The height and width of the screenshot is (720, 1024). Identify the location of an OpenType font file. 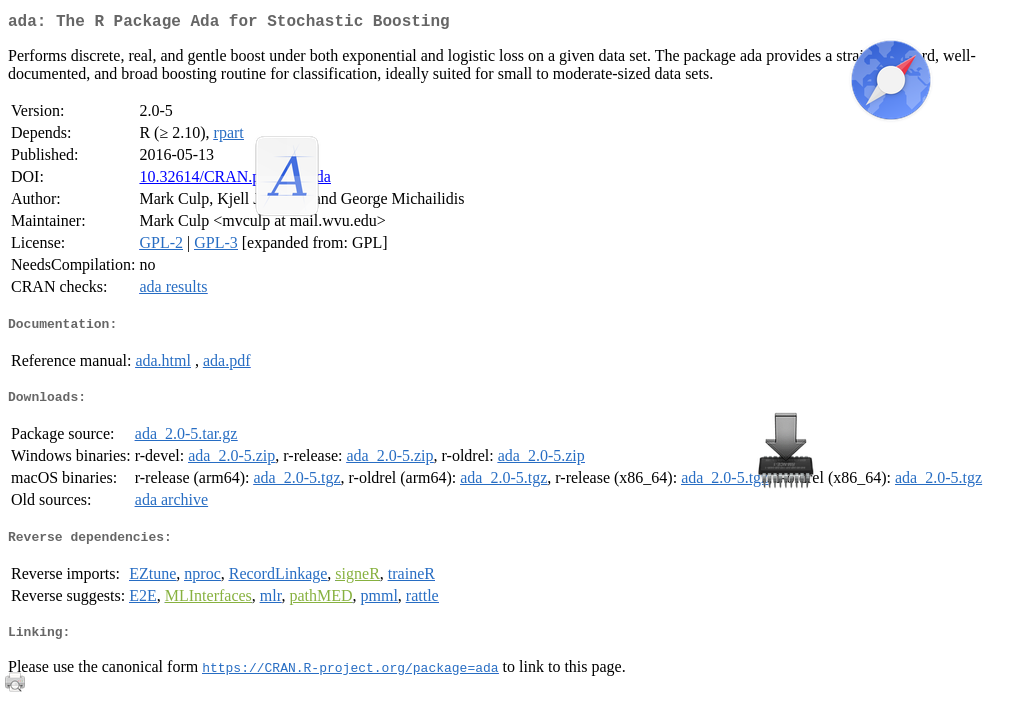
(287, 176).